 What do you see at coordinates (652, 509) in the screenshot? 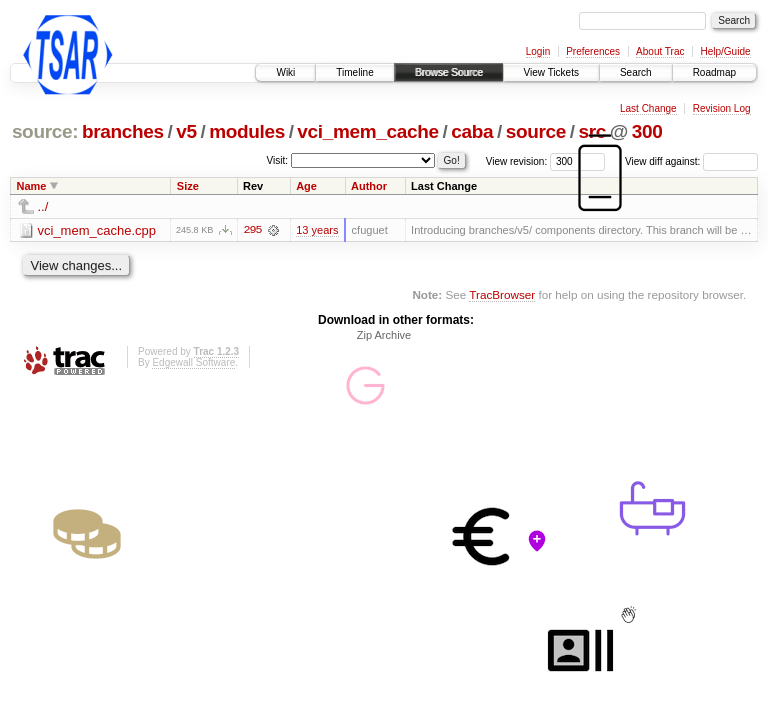
I see `indicates bathroom amenities available` at bounding box center [652, 509].